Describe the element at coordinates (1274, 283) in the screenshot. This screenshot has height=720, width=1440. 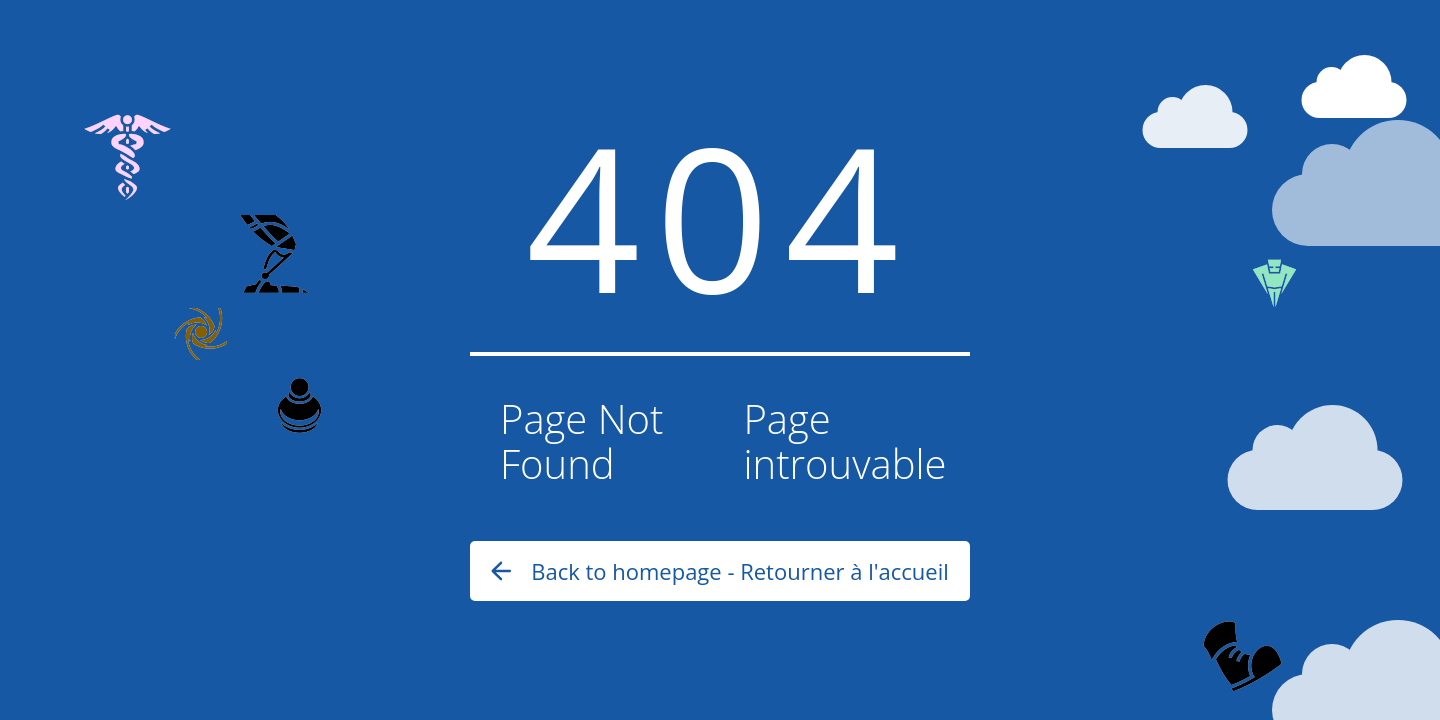
I see `activate defensive shield or guard ability` at that location.